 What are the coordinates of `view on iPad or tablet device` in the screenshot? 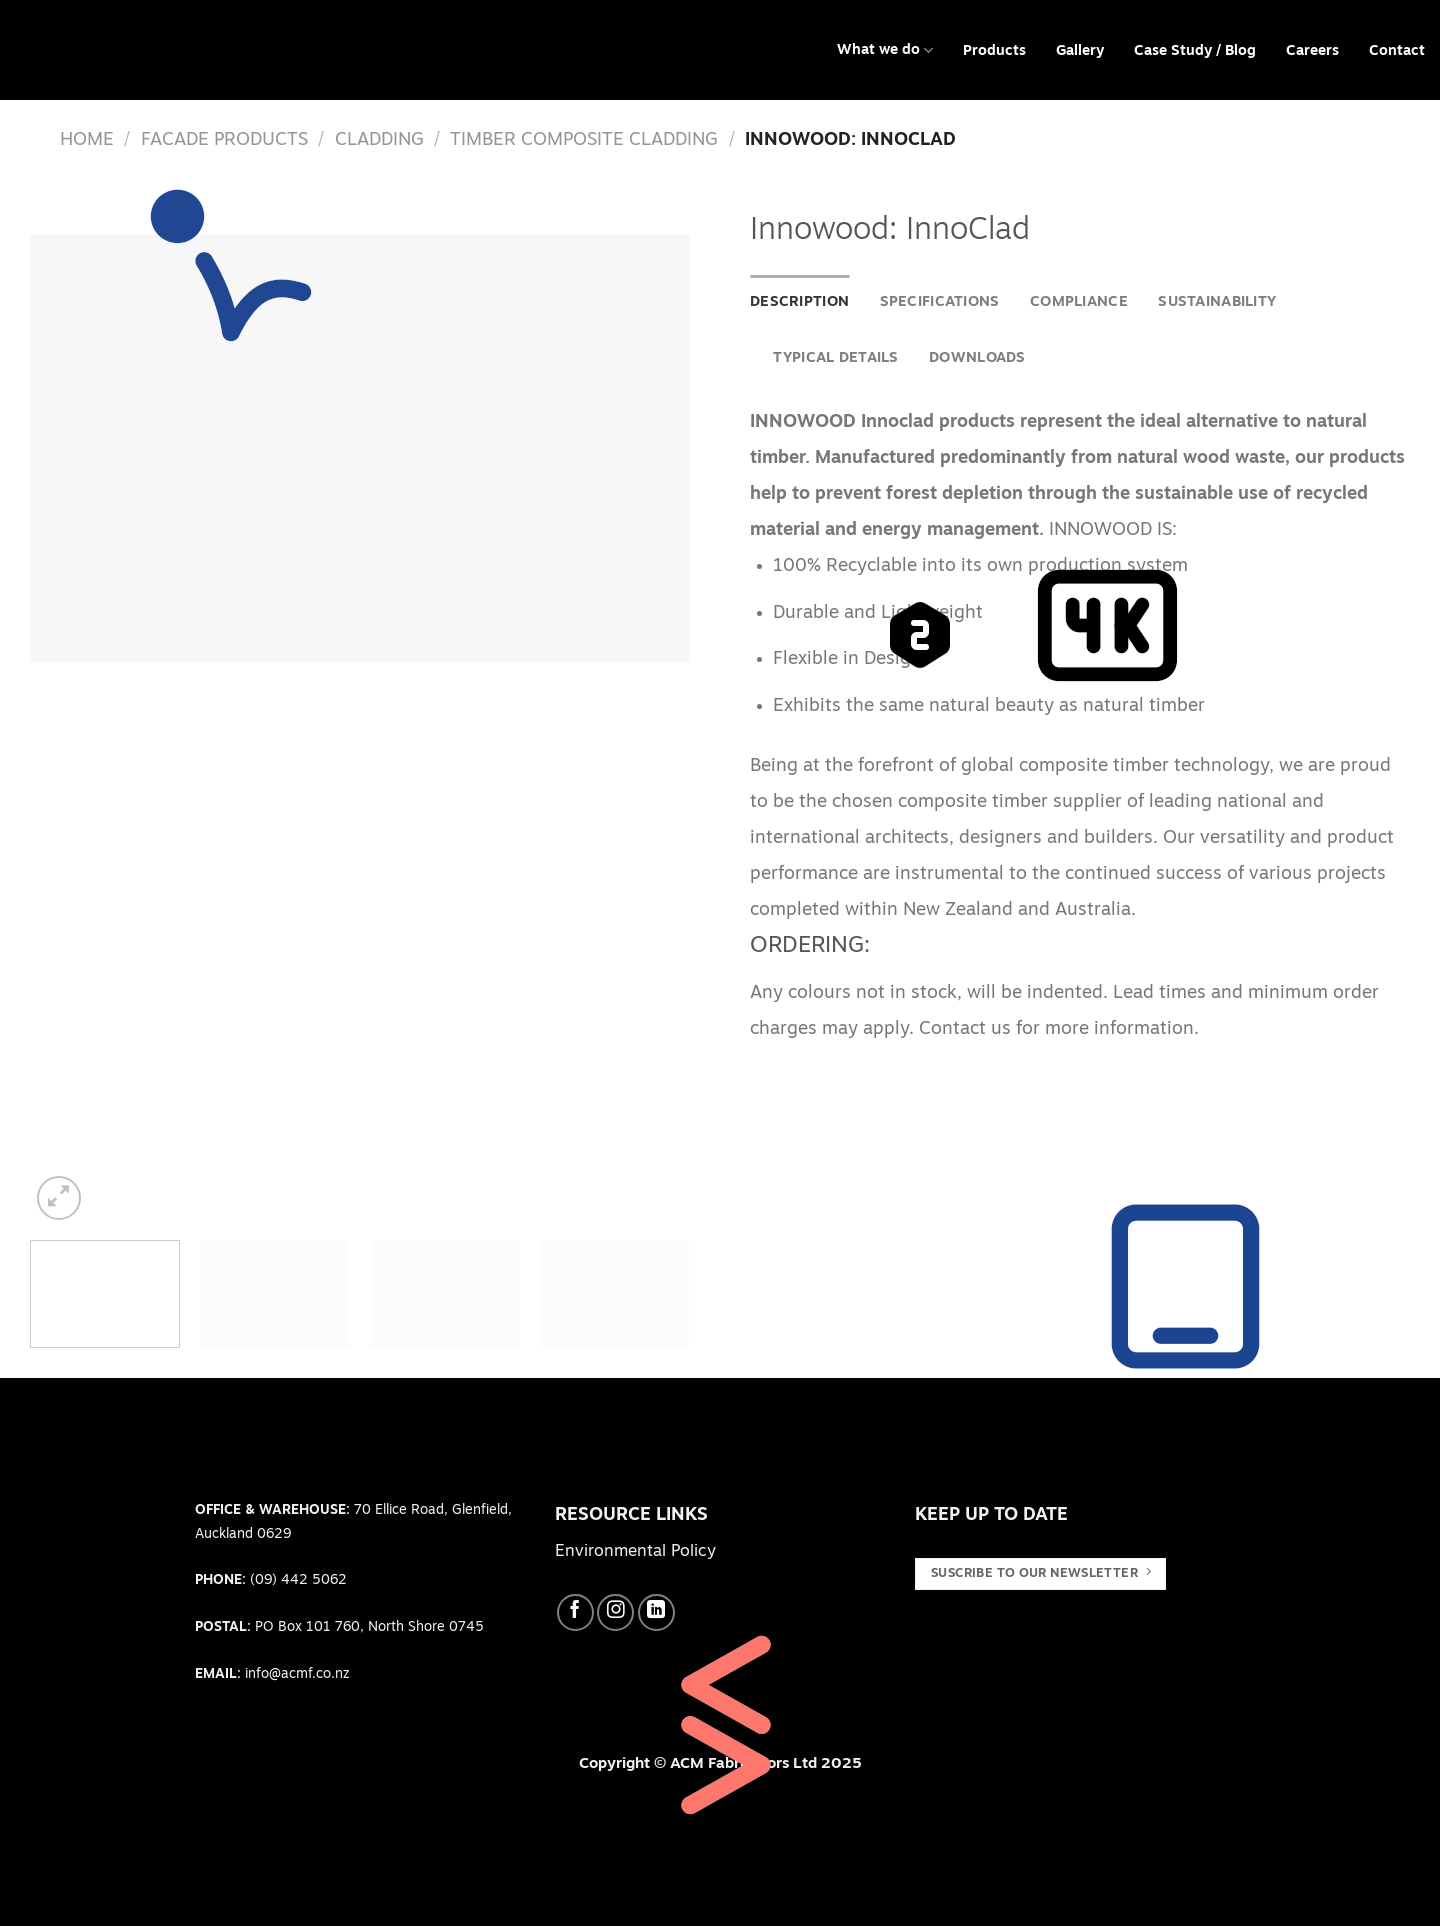 It's located at (1185, 1286).